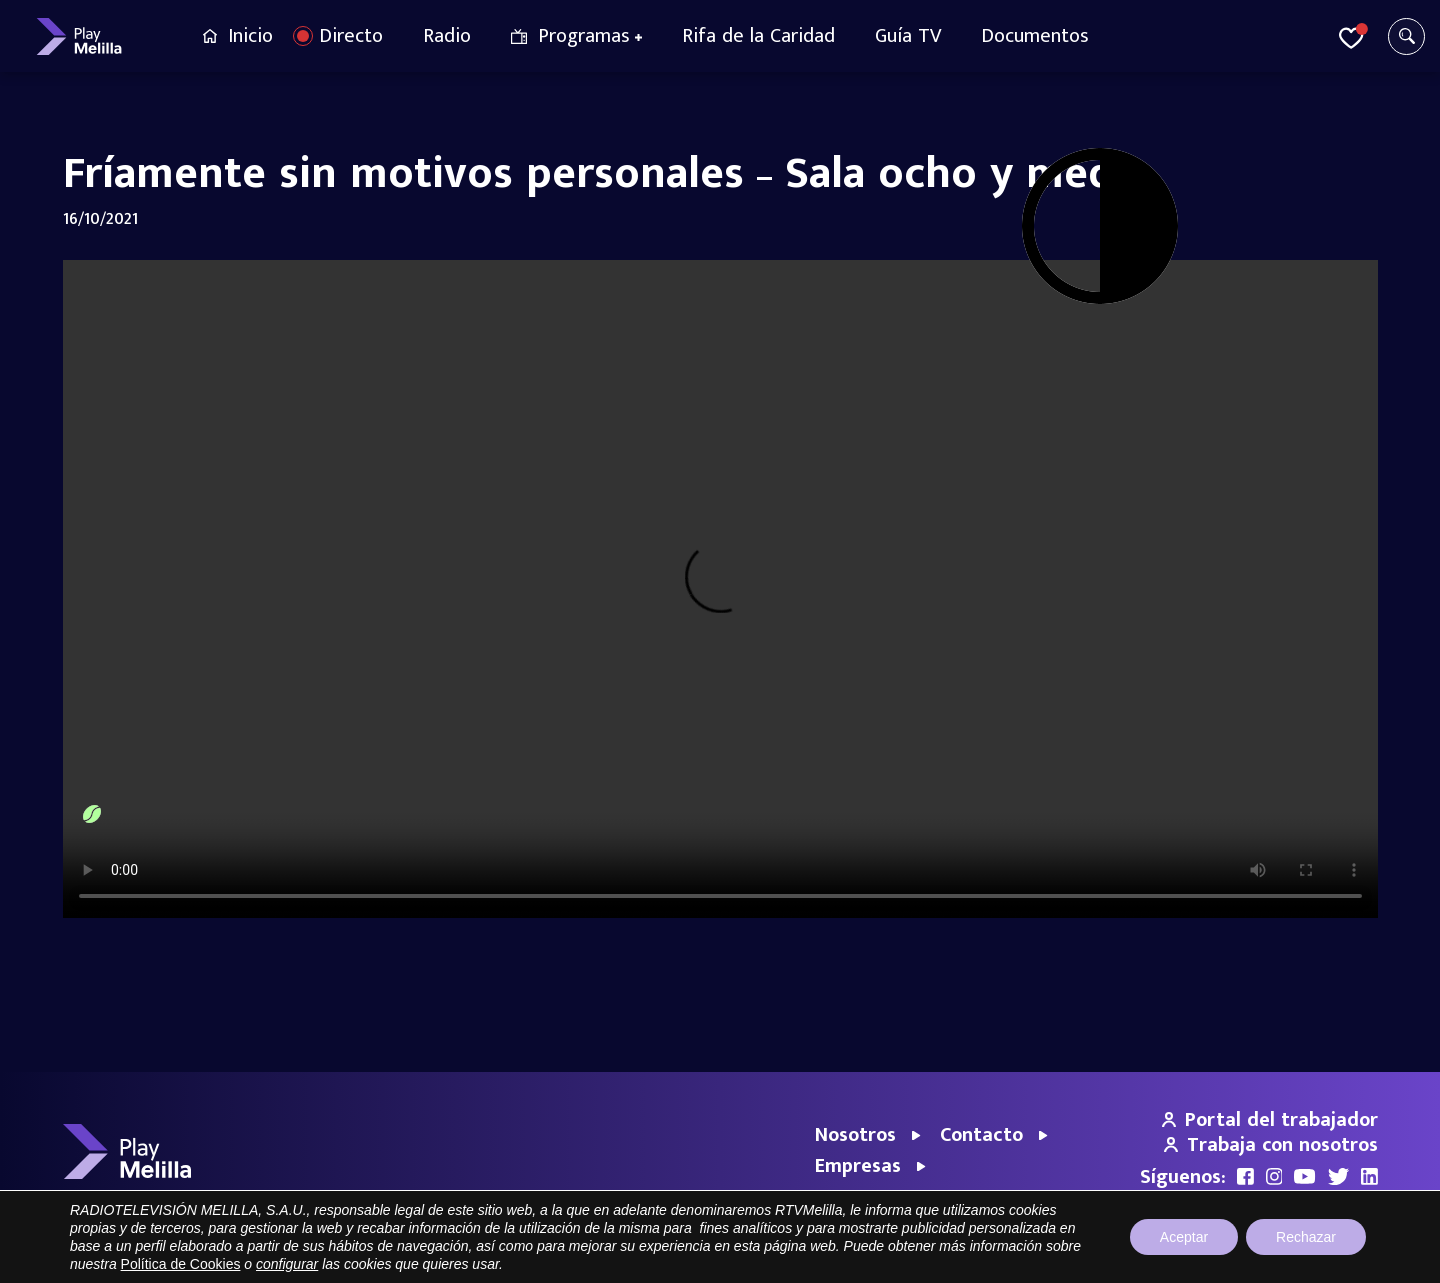  Describe the element at coordinates (92, 814) in the screenshot. I see `browse coffee shops or cafés nearby` at that location.